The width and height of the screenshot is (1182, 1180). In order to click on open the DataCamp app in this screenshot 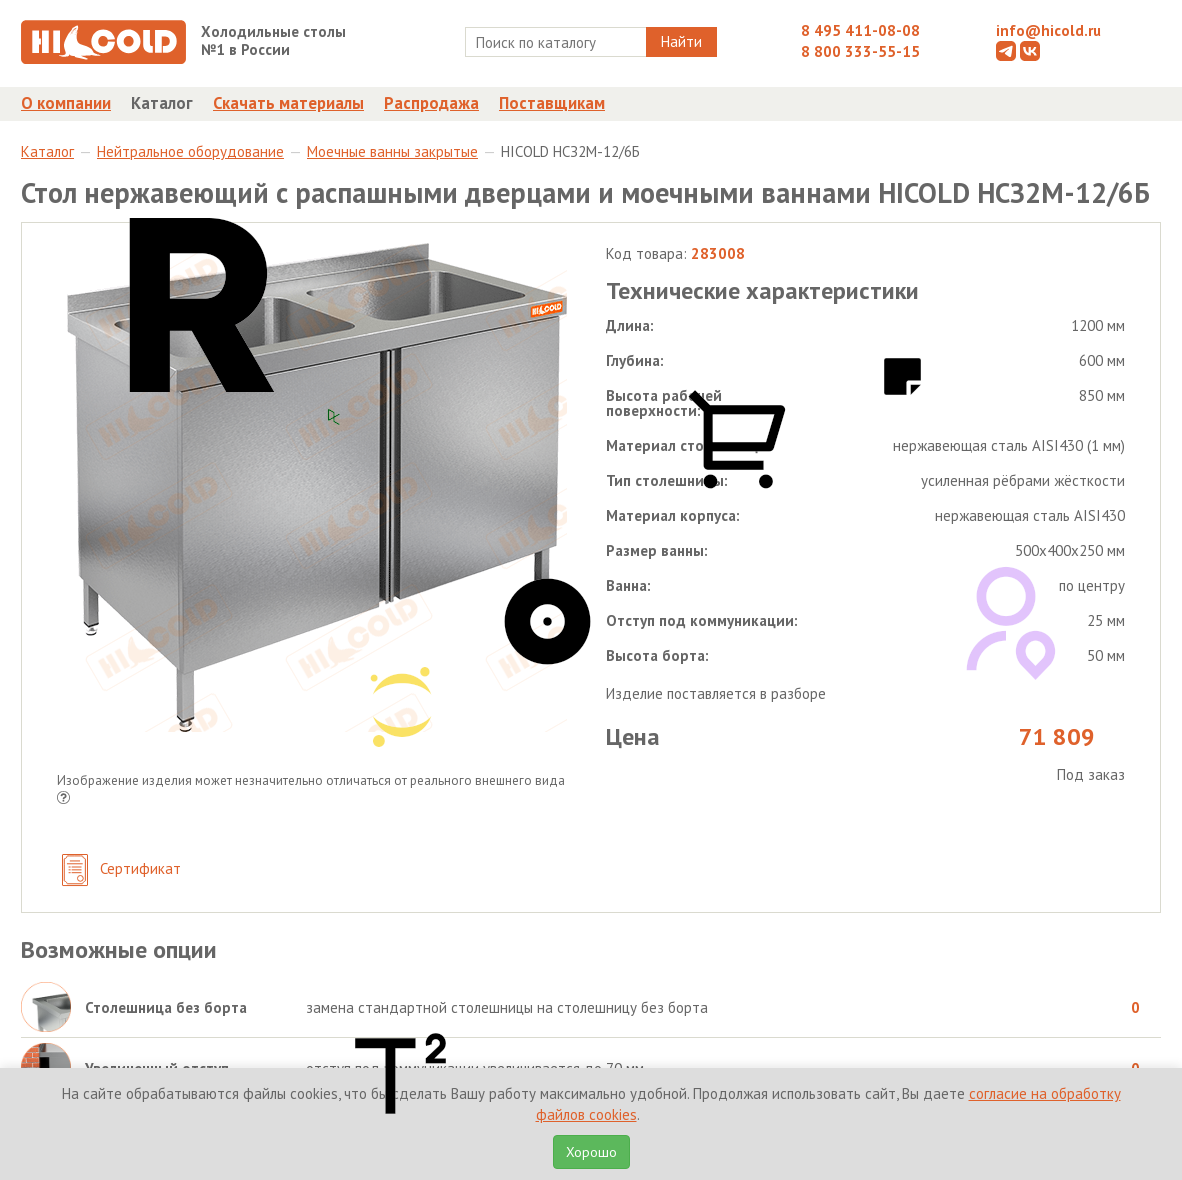, I will do `click(334, 417)`.